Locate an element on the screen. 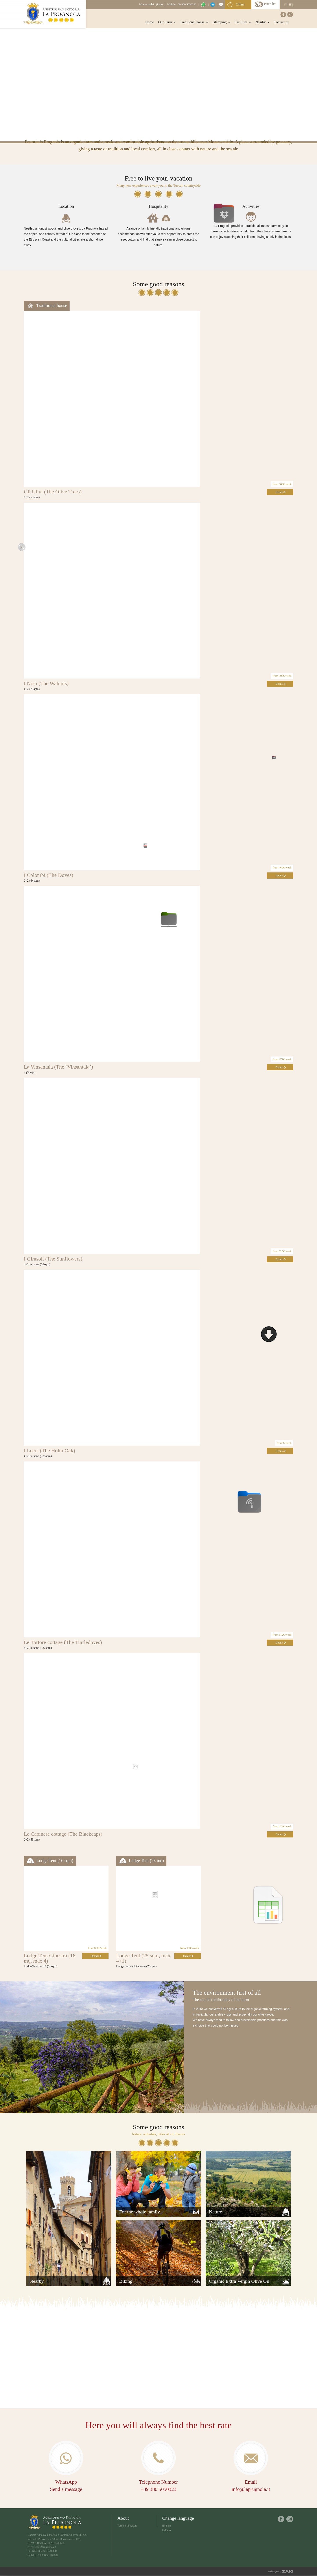  access a remote or network folder is located at coordinates (169, 919).